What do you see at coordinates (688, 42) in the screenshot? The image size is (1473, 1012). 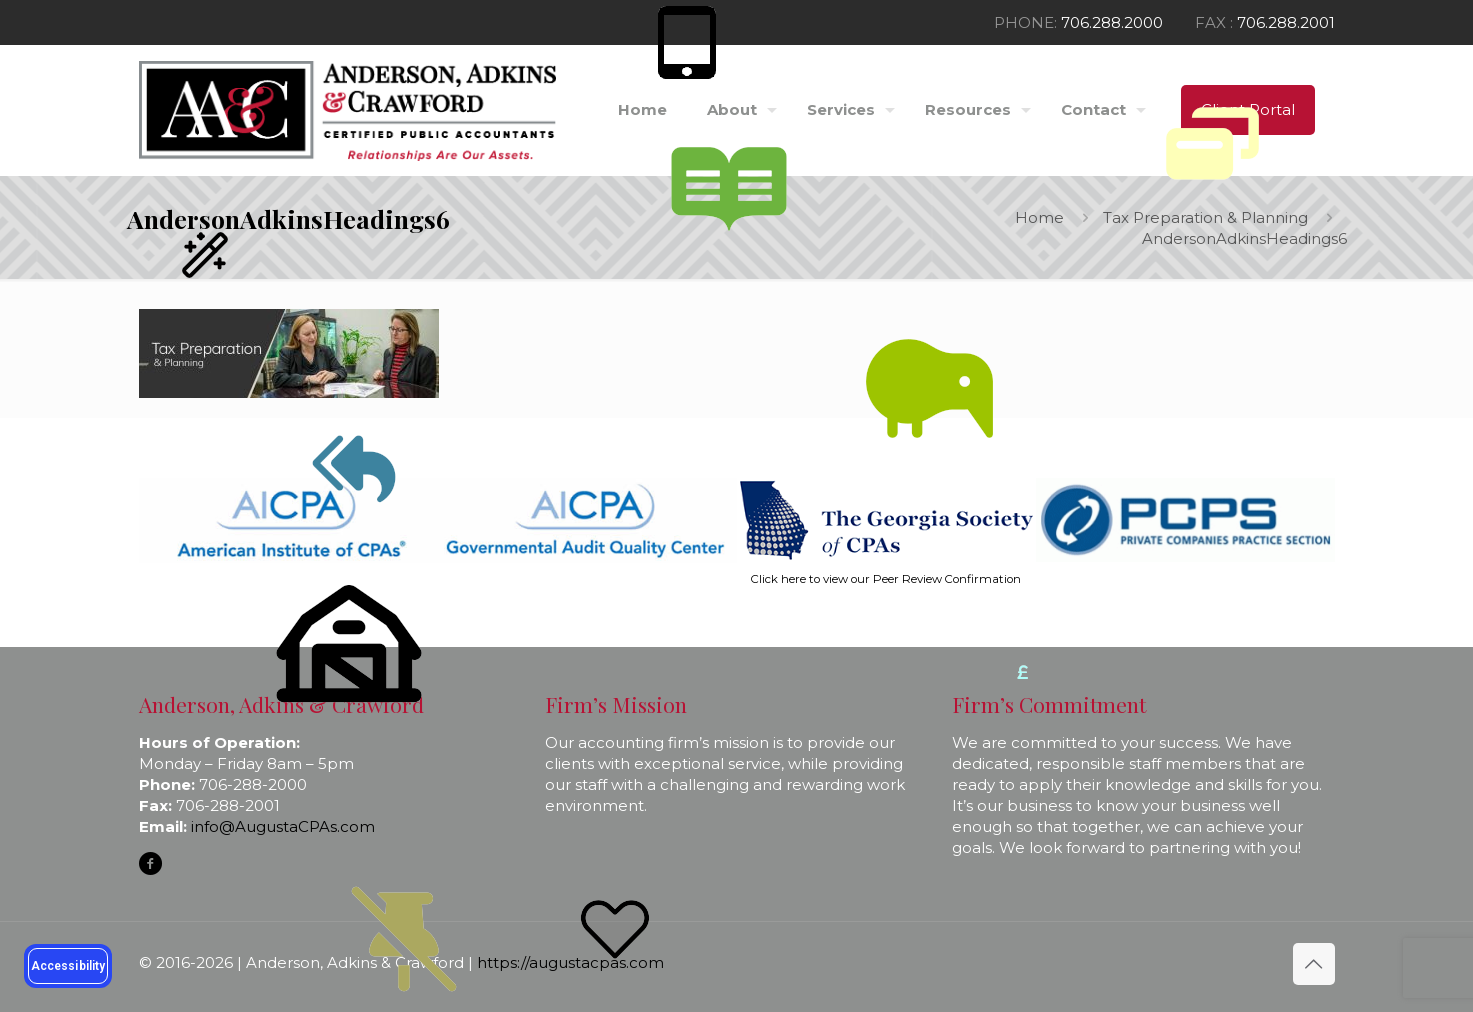 I see `switch to tablet view or mode` at bounding box center [688, 42].